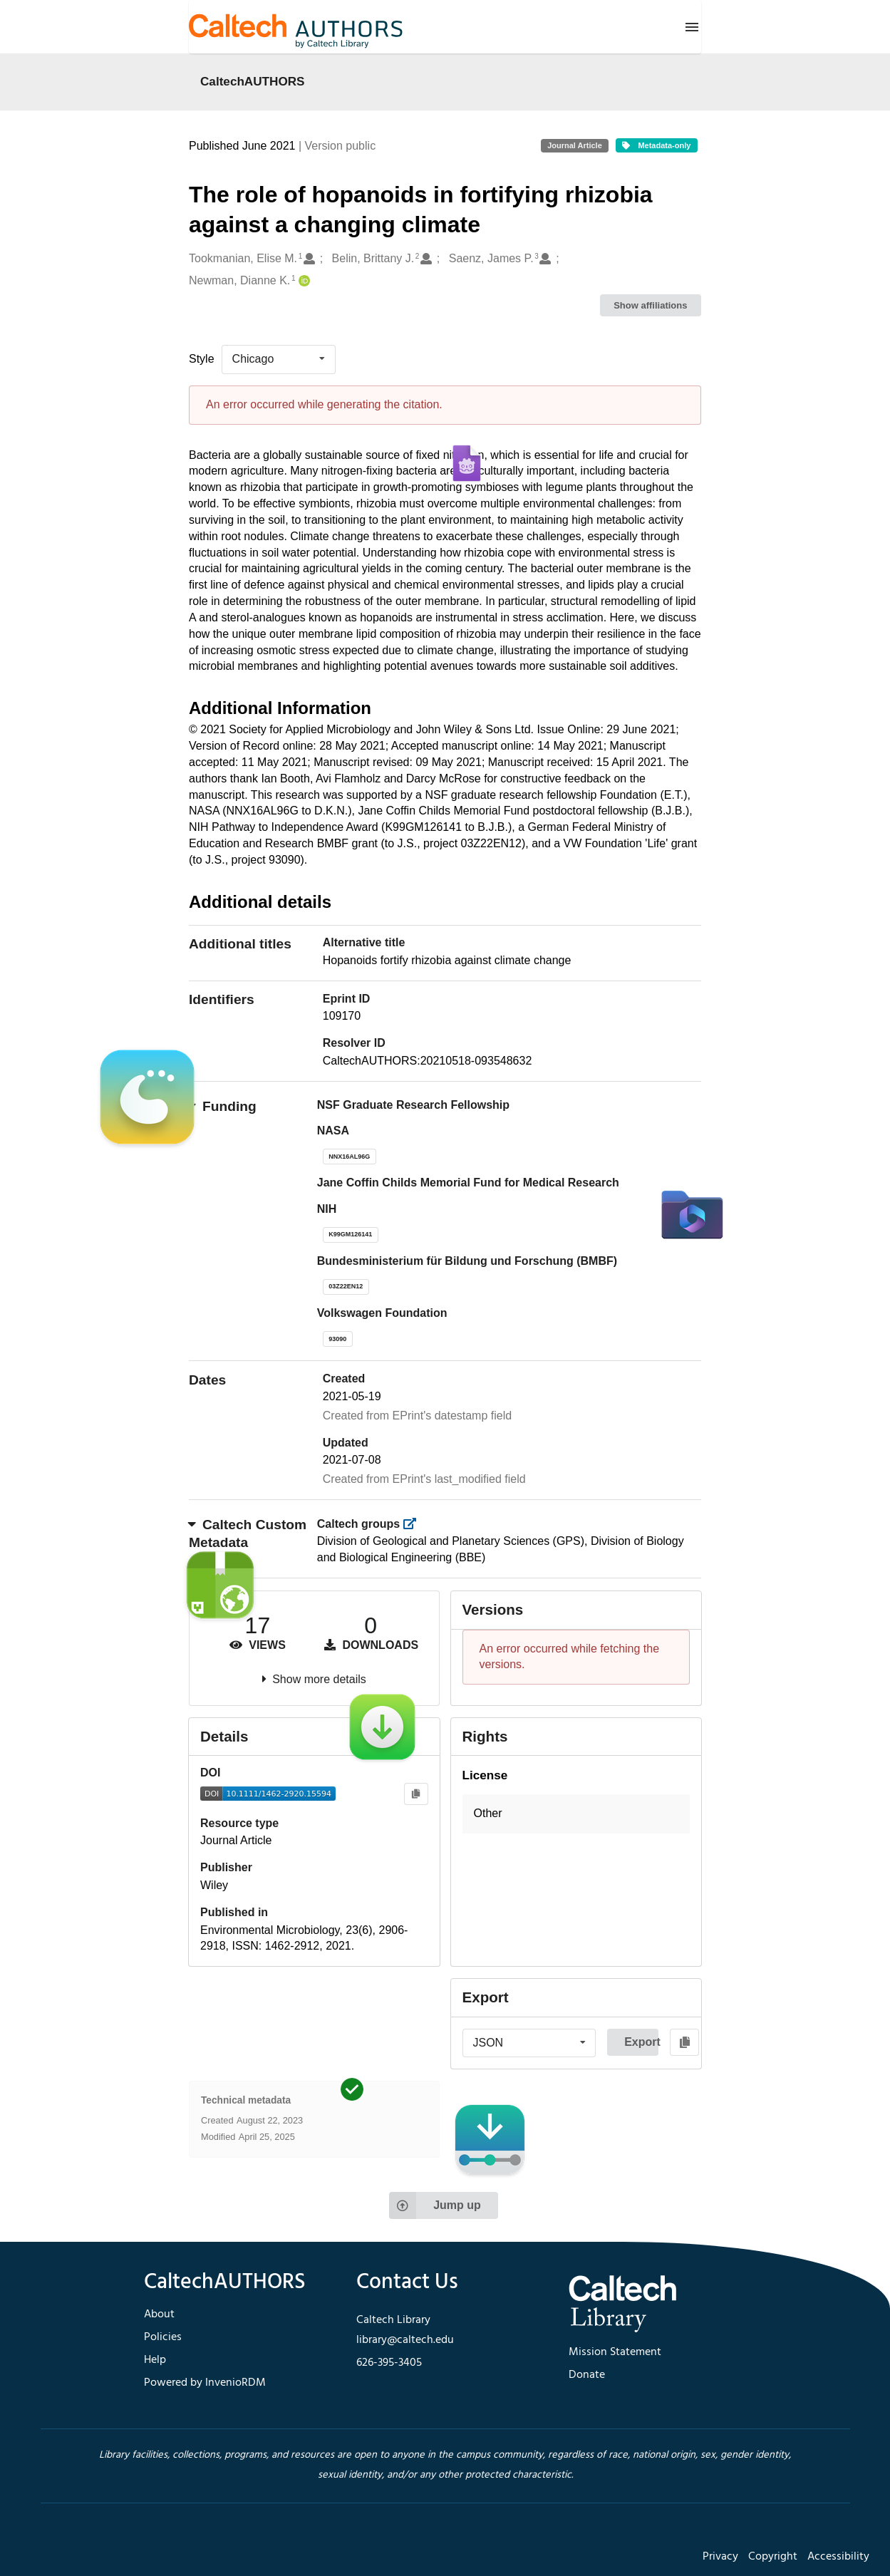 The height and width of the screenshot is (2576, 890). Describe the element at coordinates (490, 2139) in the screenshot. I see `open the ubiquity installer application` at that location.